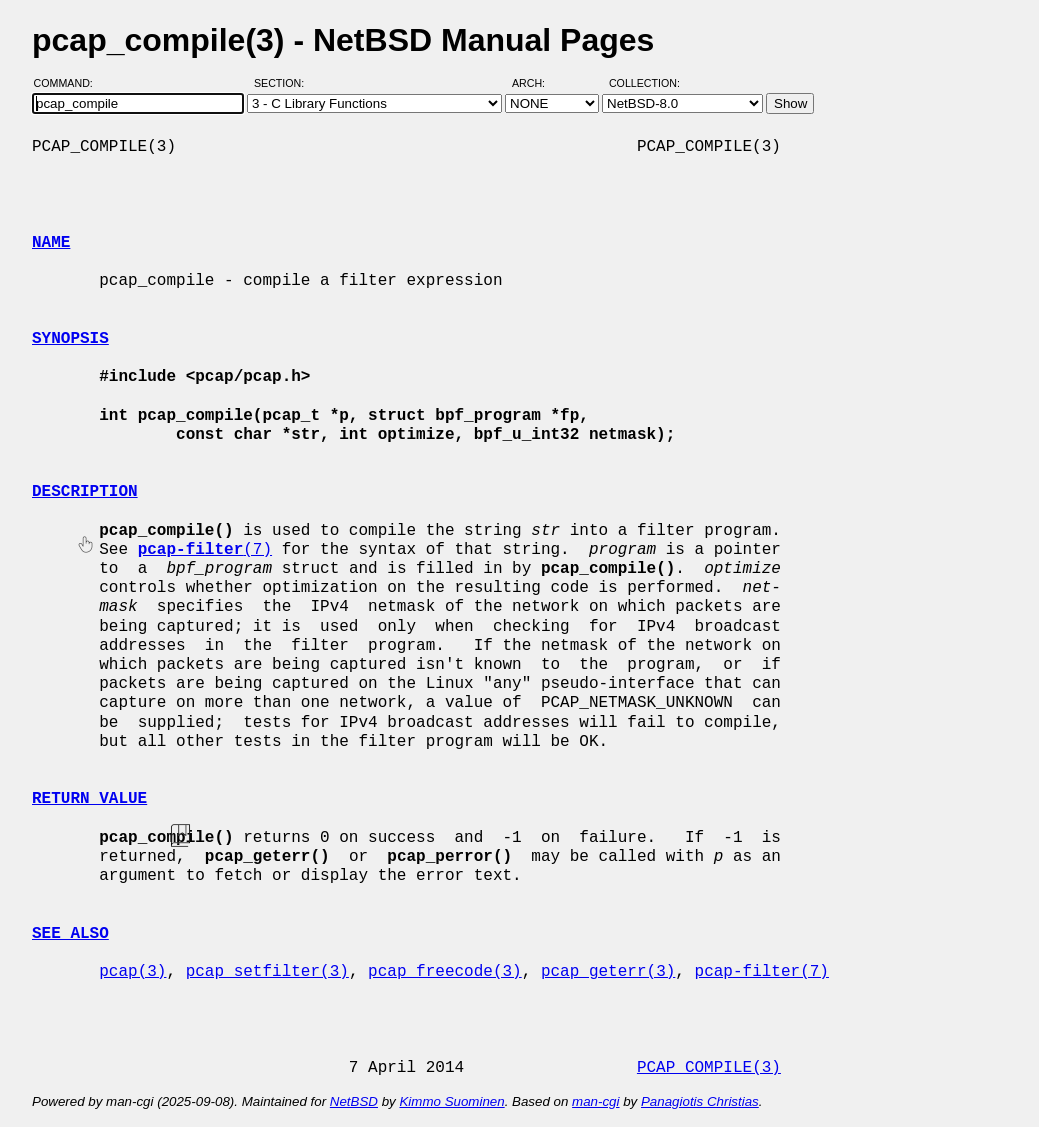  Describe the element at coordinates (180, 835) in the screenshot. I see `access your bookmarked reading list` at that location.